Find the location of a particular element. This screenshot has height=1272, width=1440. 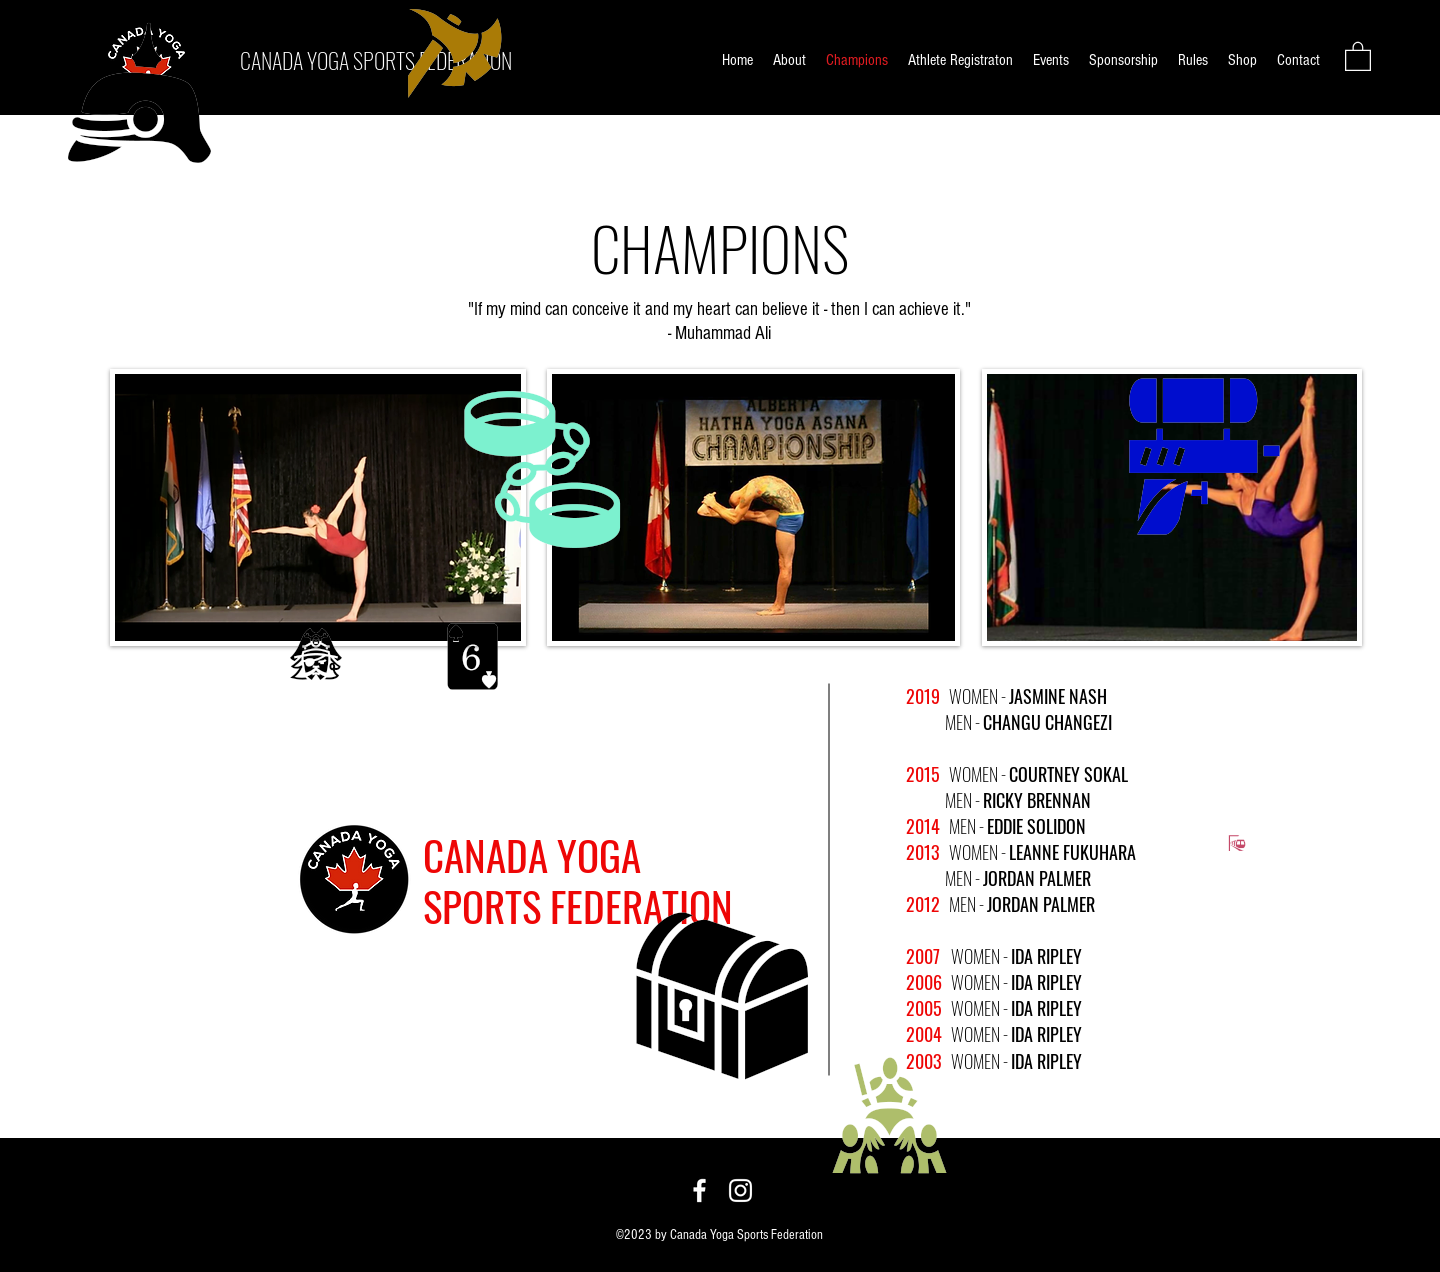

select water gun weapon in game is located at coordinates (1204, 456).